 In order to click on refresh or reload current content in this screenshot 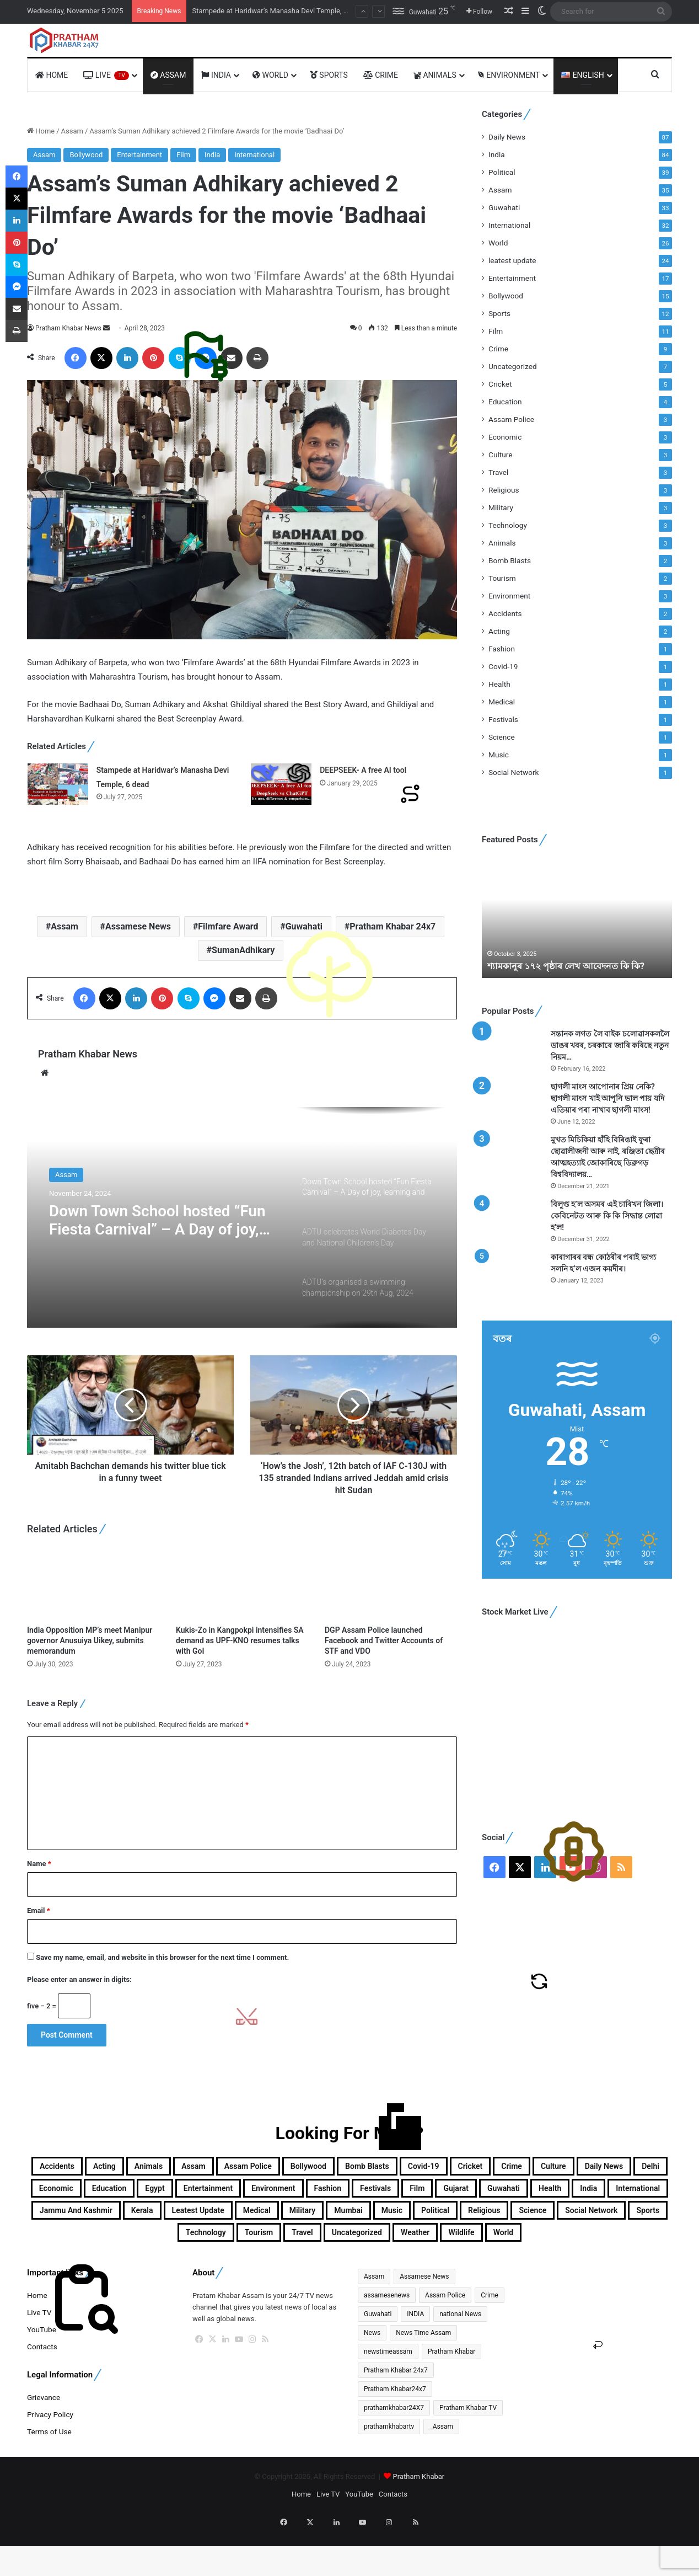, I will do `click(539, 1981)`.